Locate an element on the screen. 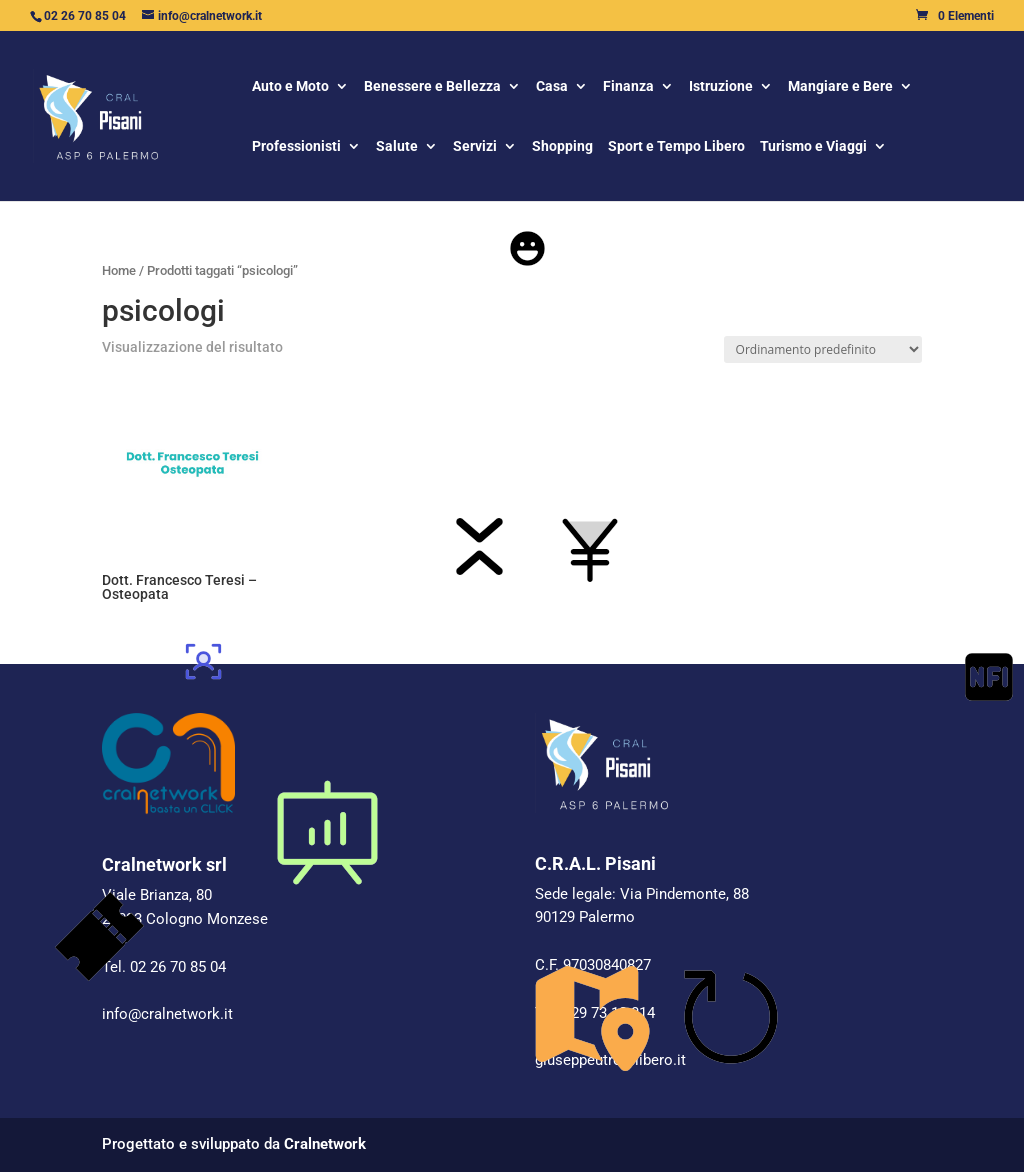 The height and width of the screenshot is (1172, 1024). view prices in japanese yen is located at coordinates (590, 549).